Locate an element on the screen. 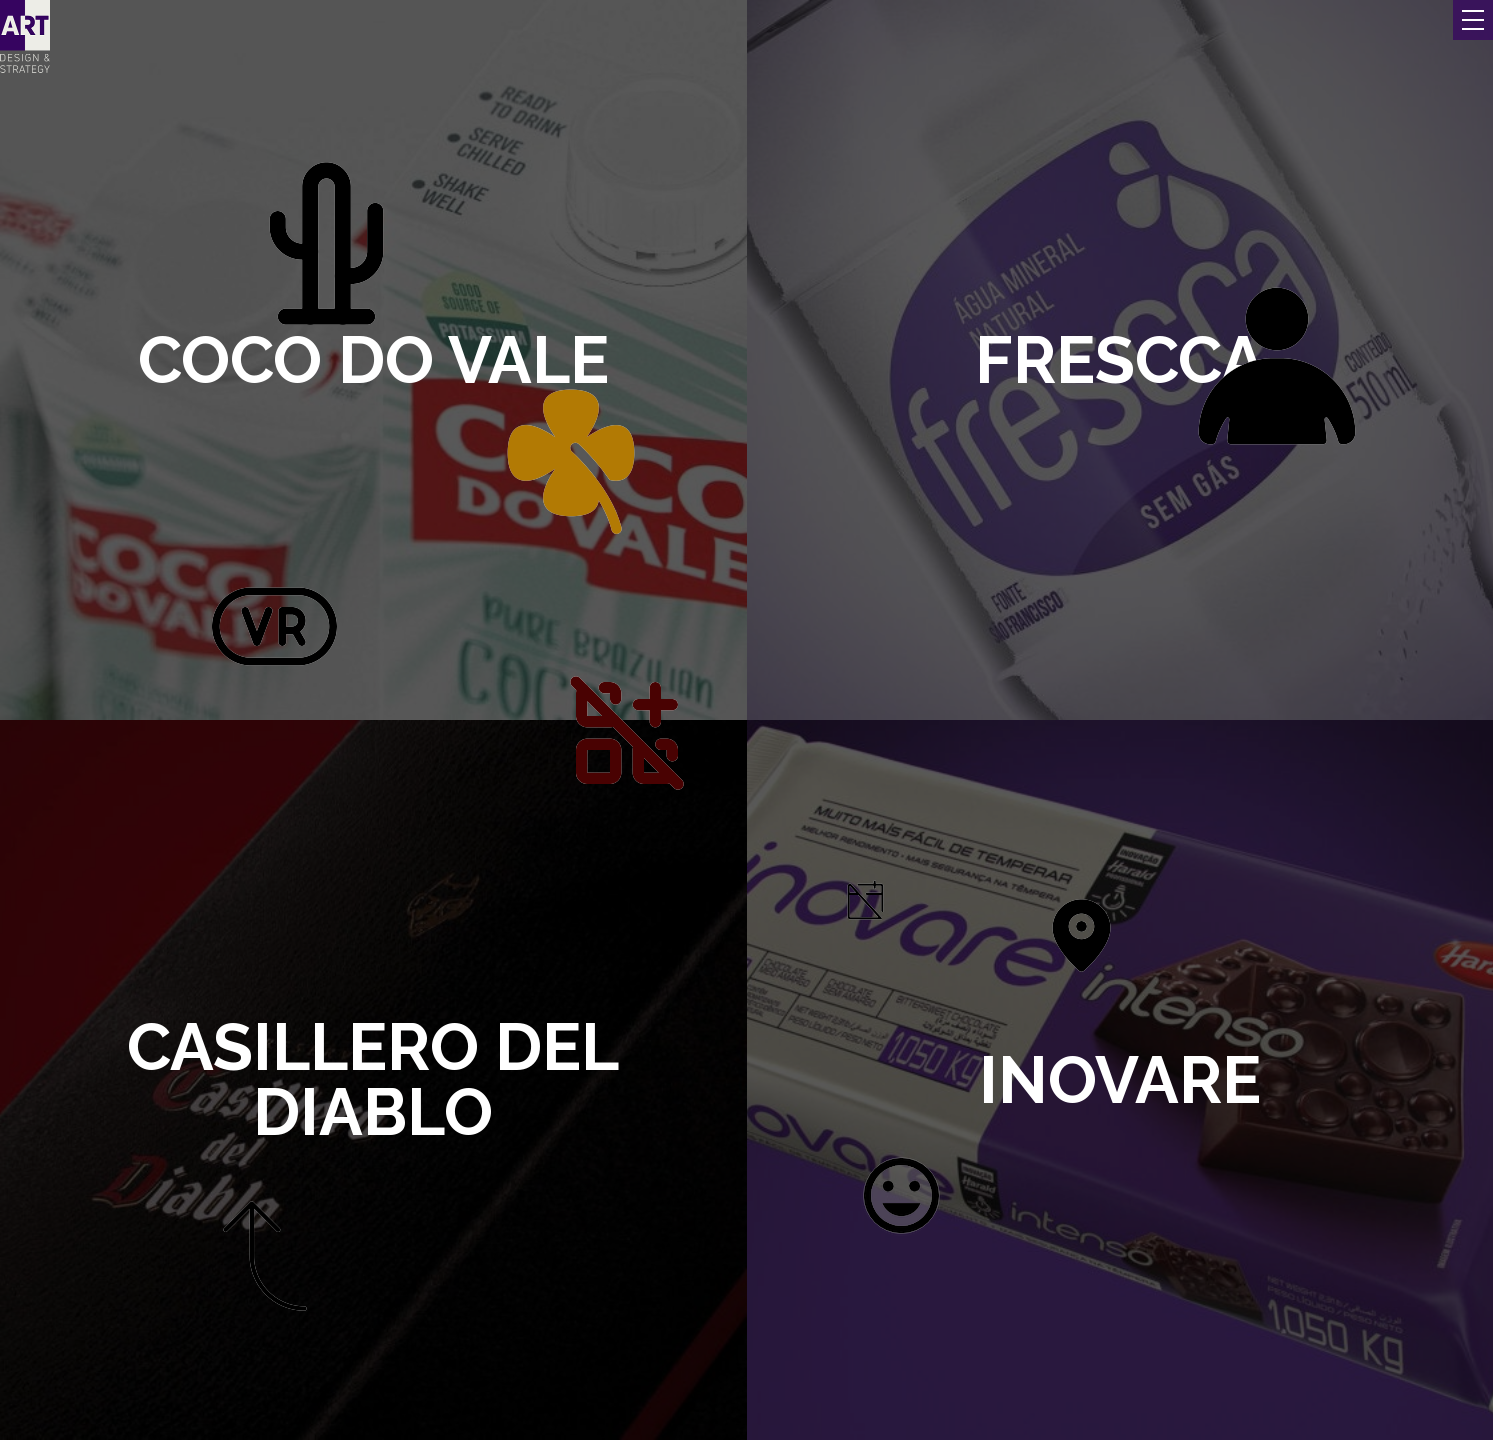 This screenshot has height=1440, width=1493. view your profile is located at coordinates (1277, 366).